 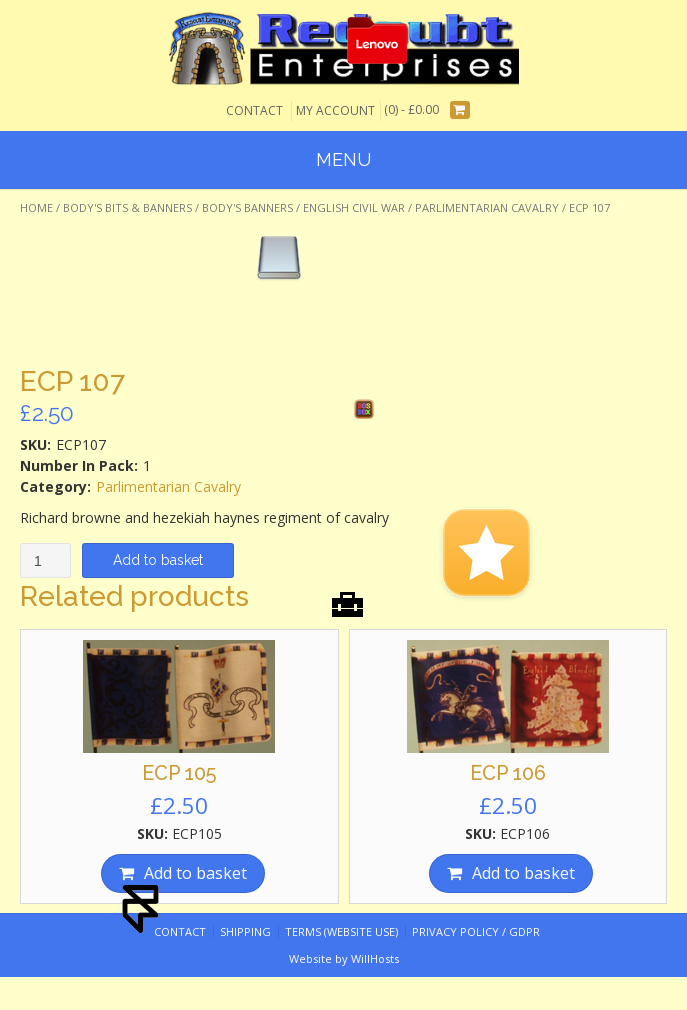 What do you see at coordinates (279, 258) in the screenshot?
I see `access removable storage device` at bounding box center [279, 258].